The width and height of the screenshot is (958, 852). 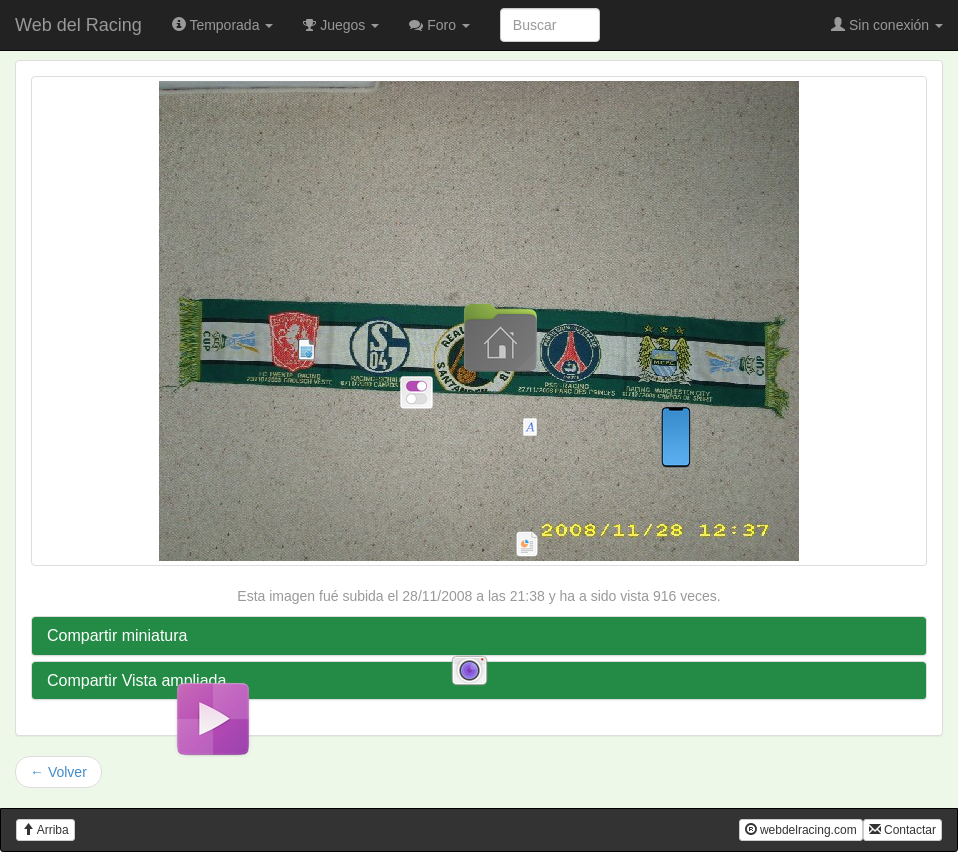 I want to click on iPhone device connected to this mac, so click(x=676, y=438).